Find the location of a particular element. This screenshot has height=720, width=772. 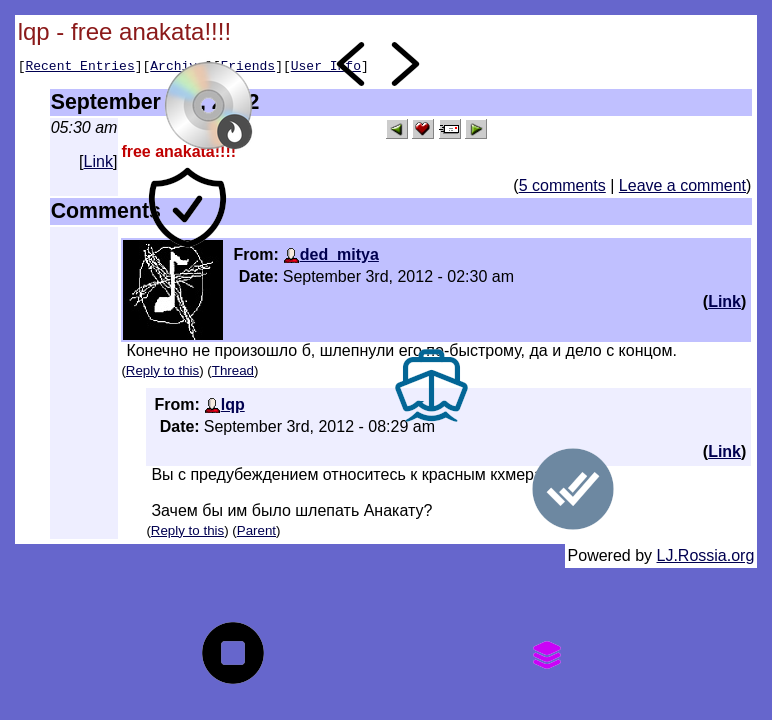

burn files to a CD or DVD is located at coordinates (208, 105).